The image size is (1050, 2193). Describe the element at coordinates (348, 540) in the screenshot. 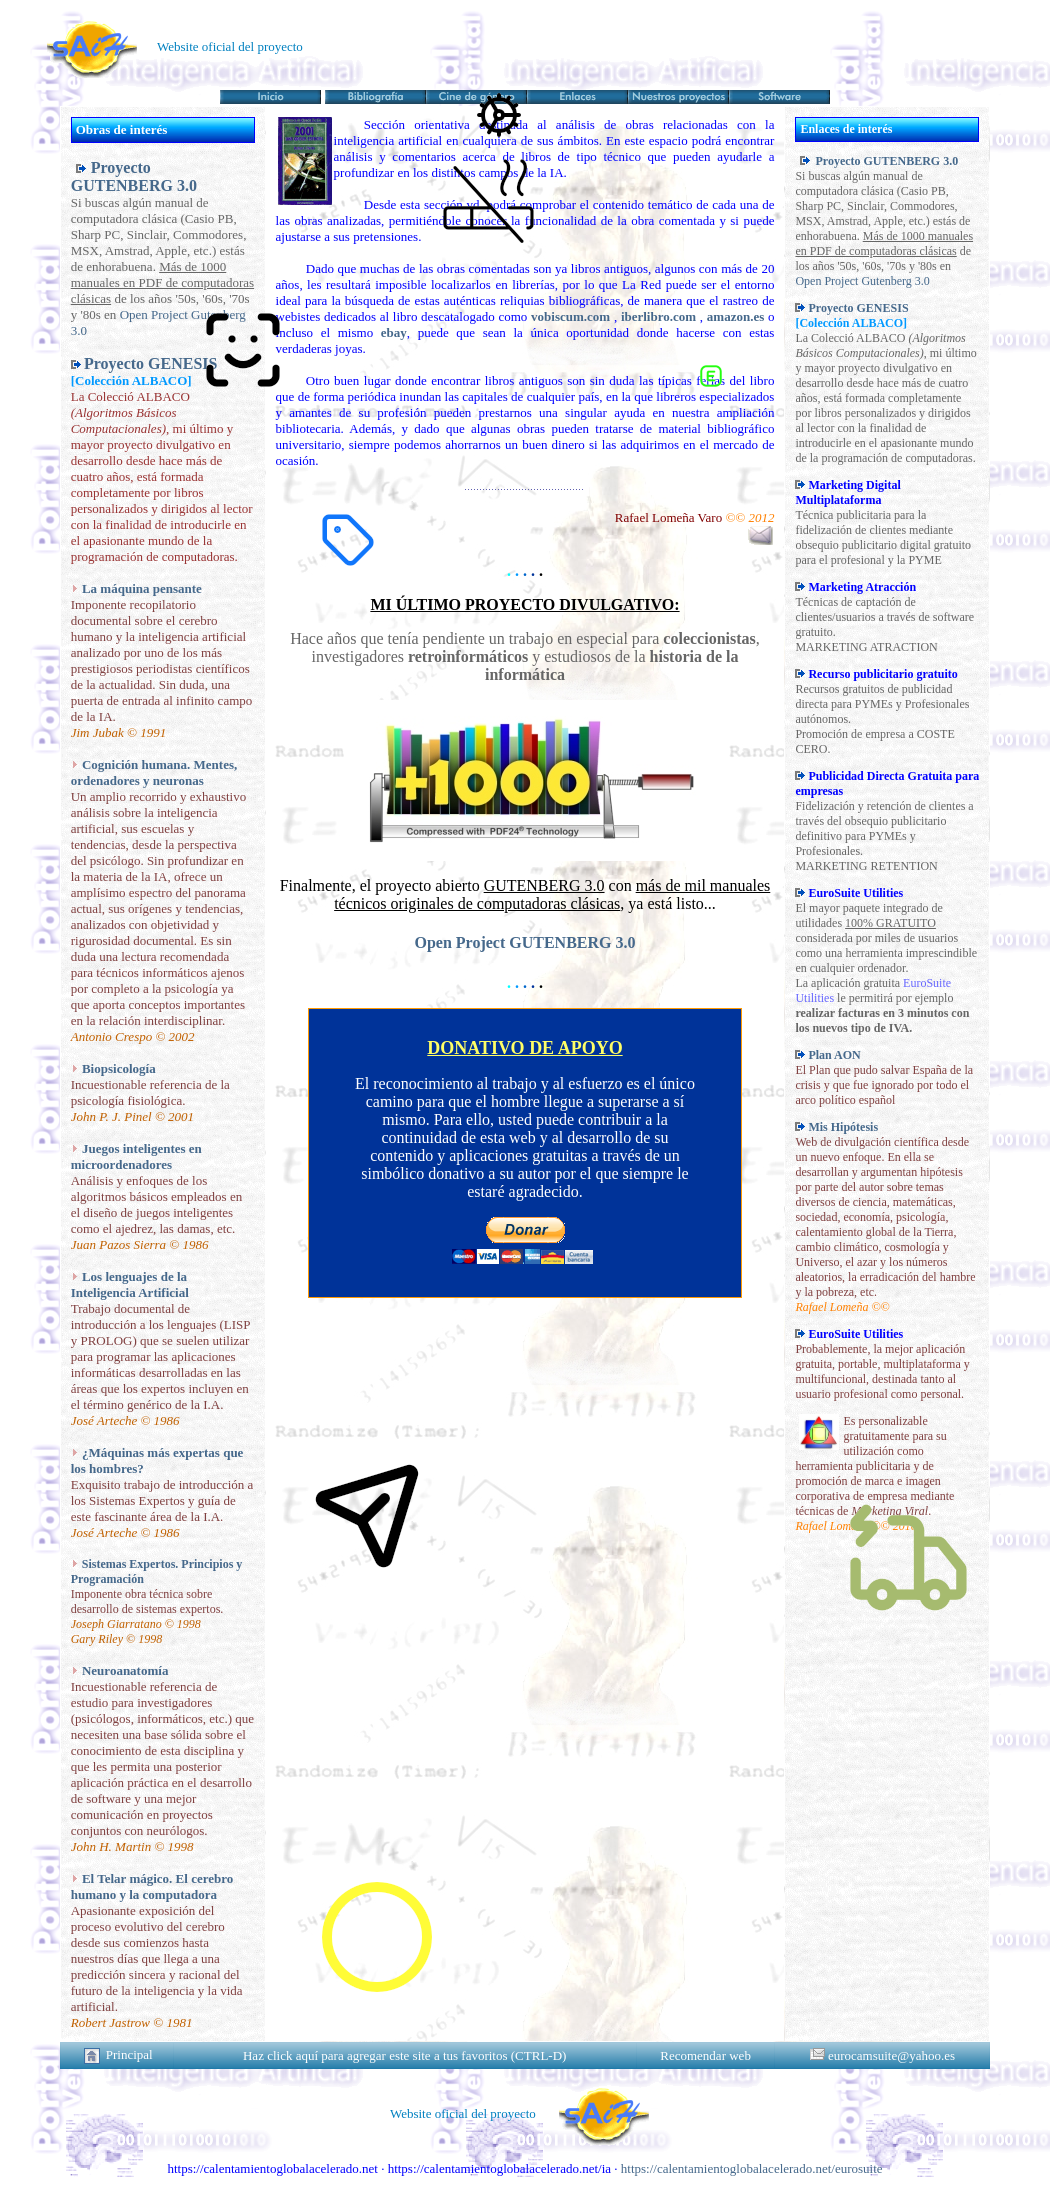

I see `add or manage tags for an item` at that location.